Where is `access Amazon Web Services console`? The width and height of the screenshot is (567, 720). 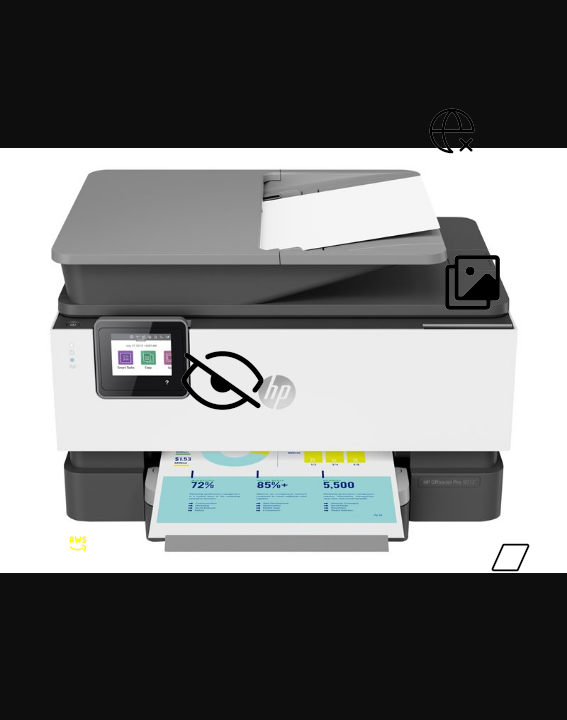
access Amazon Web Services console is located at coordinates (78, 543).